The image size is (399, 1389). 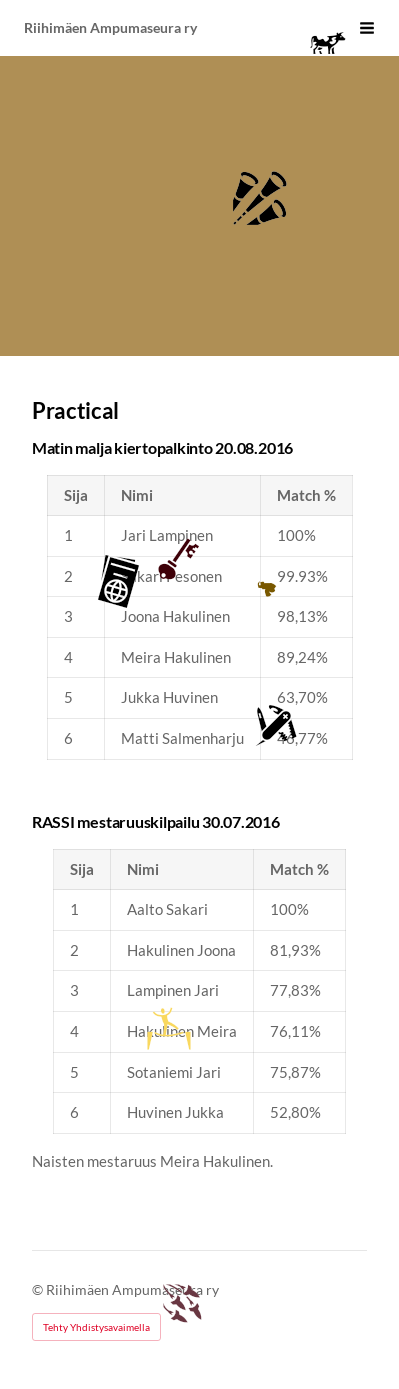 What do you see at coordinates (182, 1303) in the screenshot?
I see `launch multiple projectile attack` at bounding box center [182, 1303].